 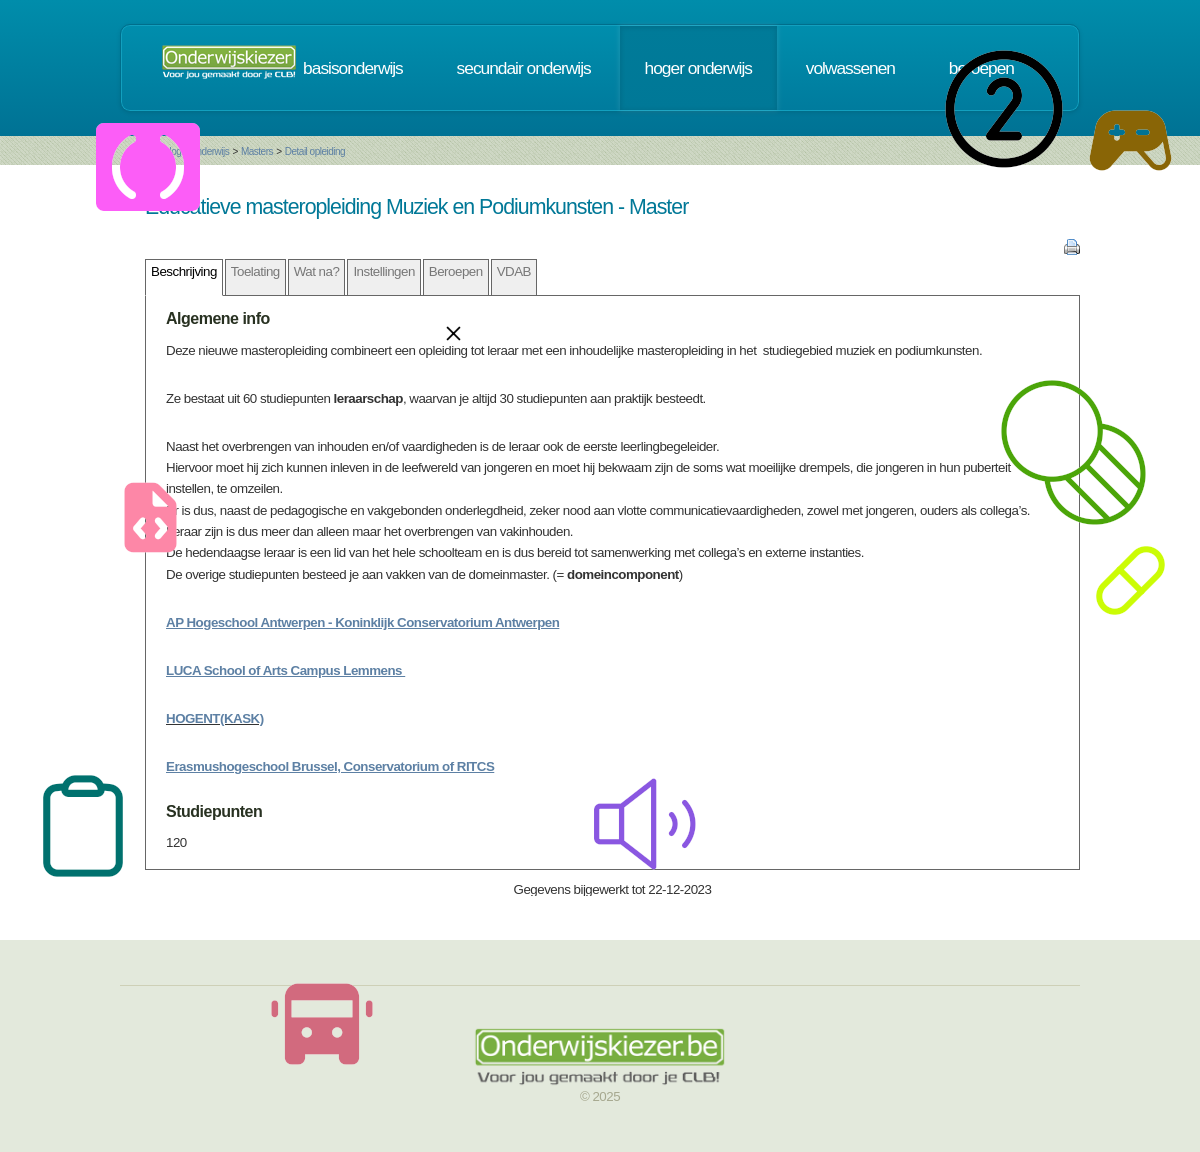 I want to click on open games or gaming section, so click(x=1130, y=140).